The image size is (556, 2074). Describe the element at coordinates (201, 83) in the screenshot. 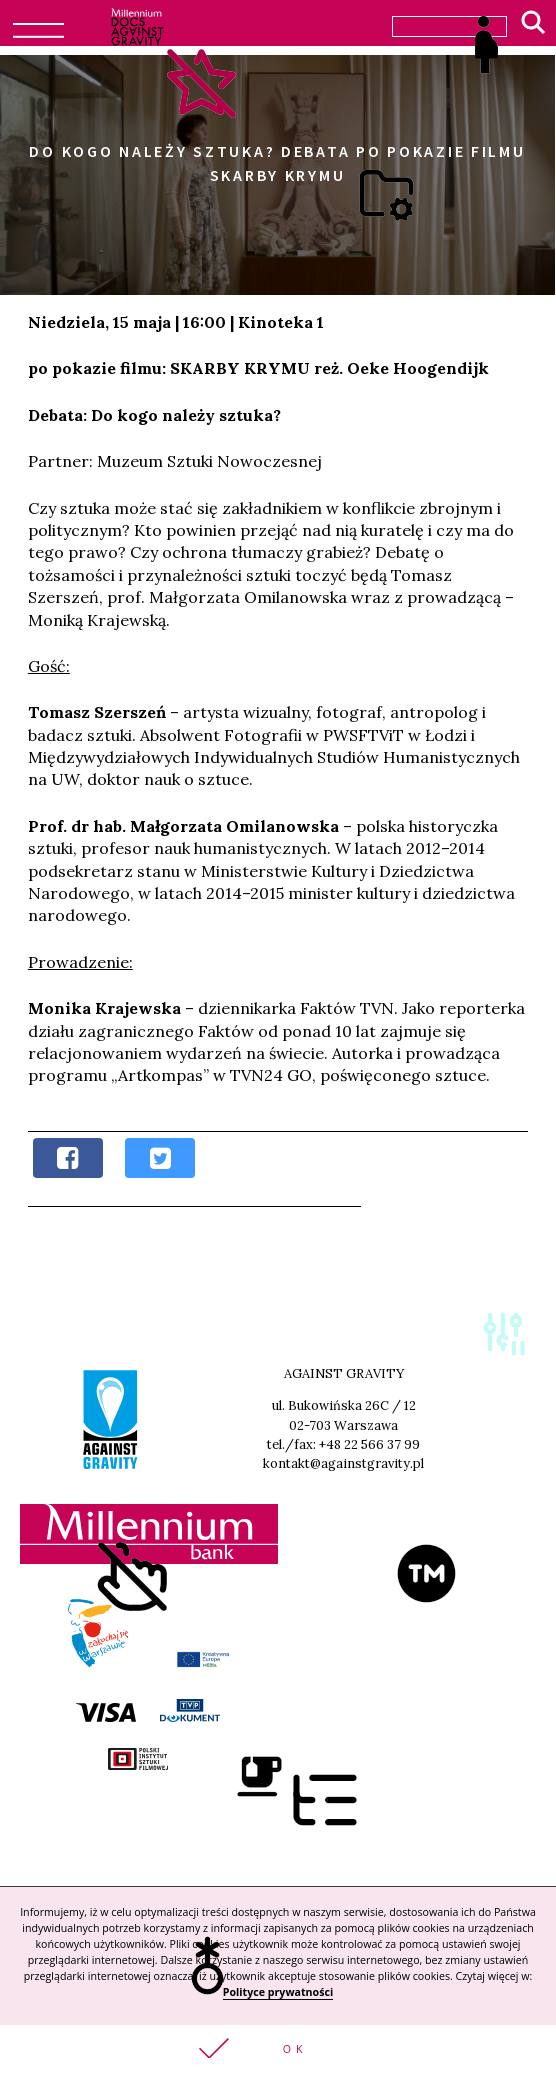

I see `remove from favorites` at that location.